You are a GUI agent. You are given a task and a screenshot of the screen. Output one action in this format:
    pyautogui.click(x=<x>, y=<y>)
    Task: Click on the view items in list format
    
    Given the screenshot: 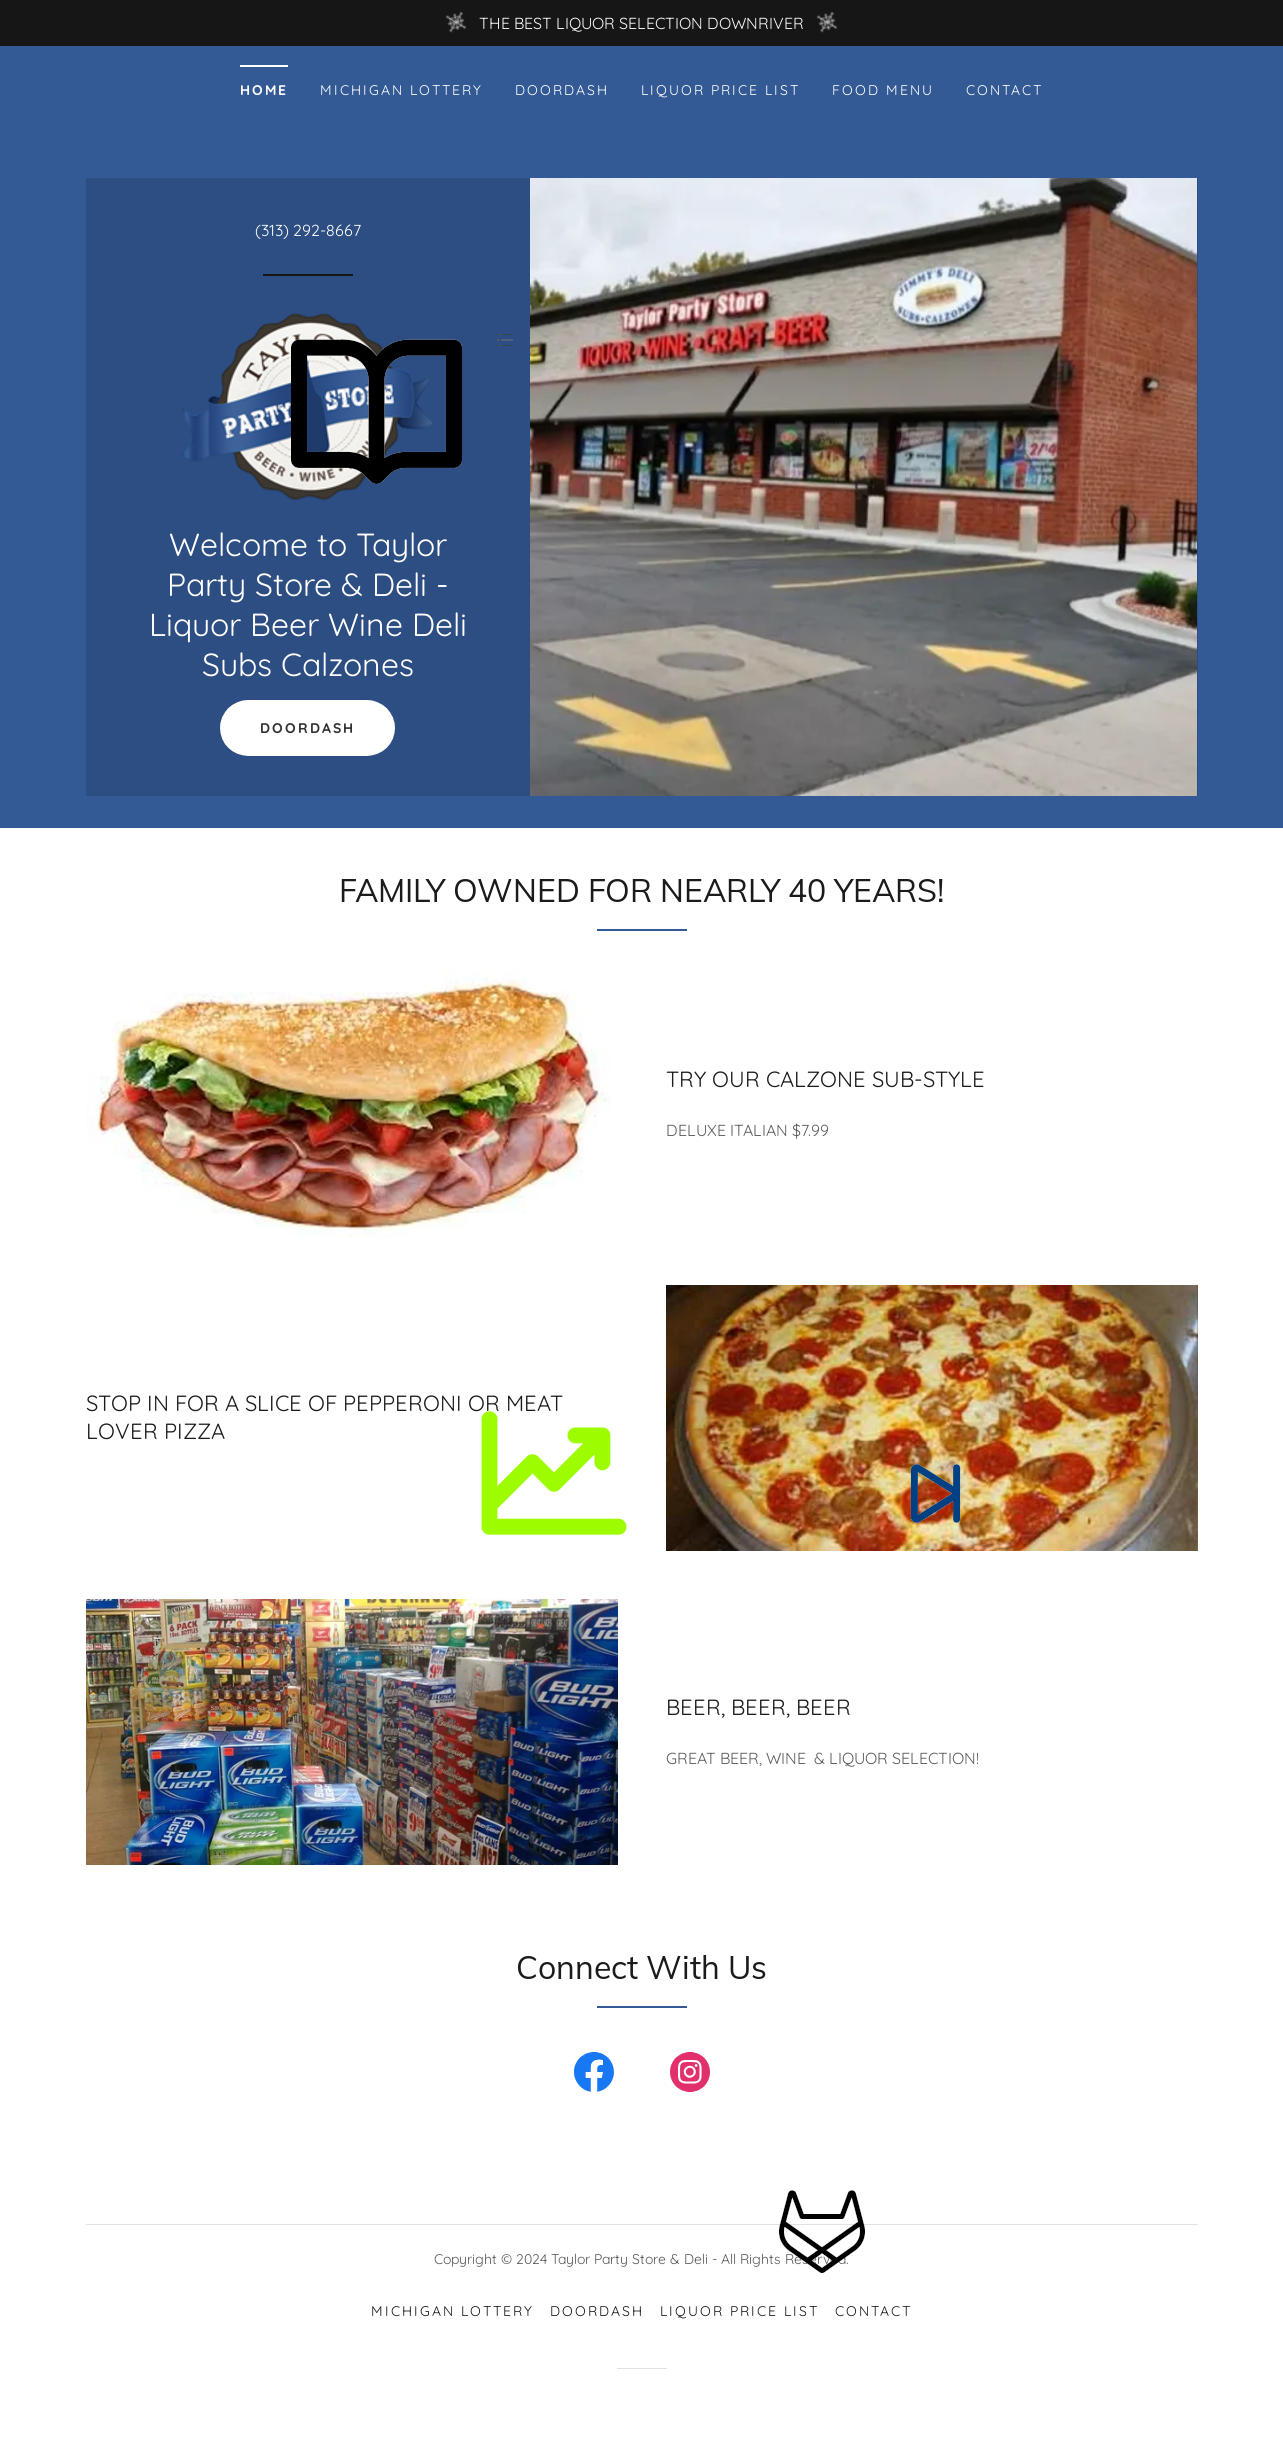 What is the action you would take?
    pyautogui.click(x=505, y=340)
    